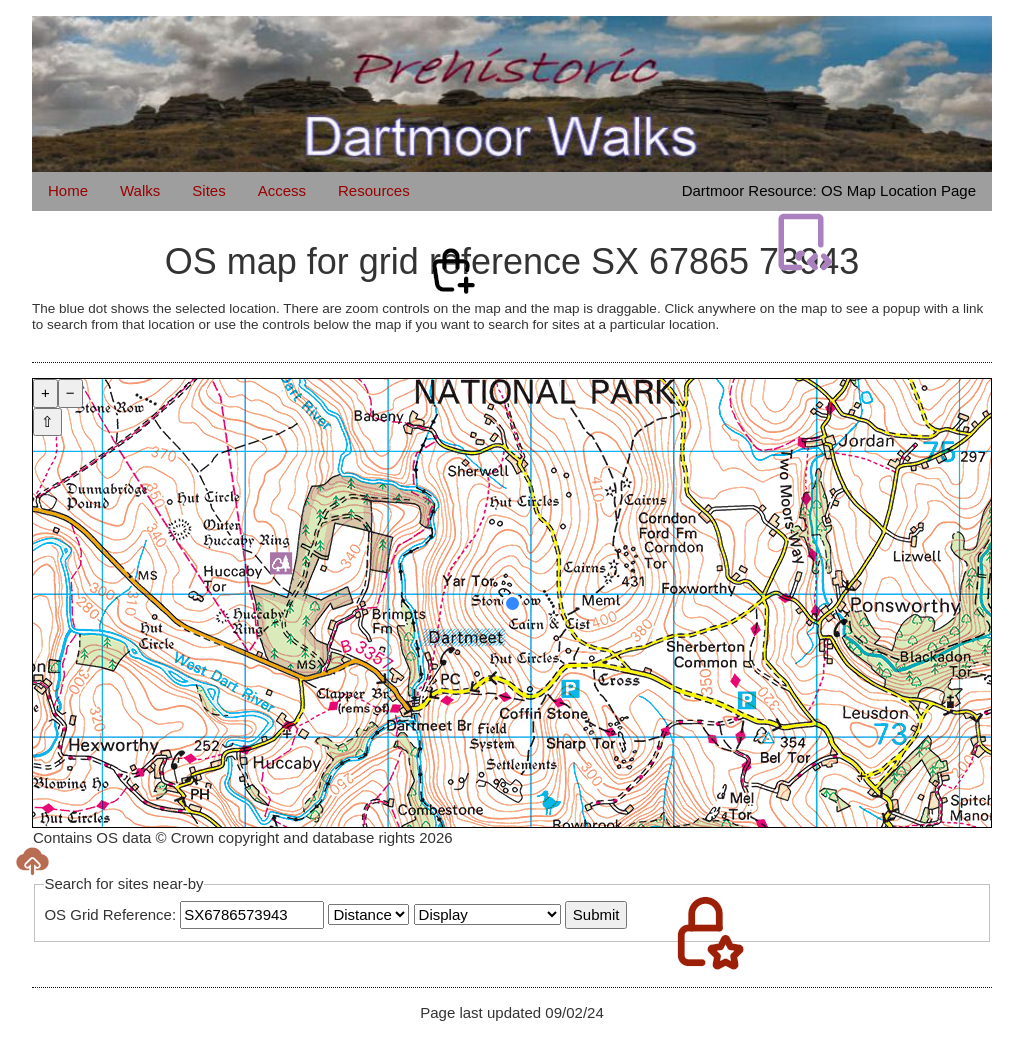  Describe the element at coordinates (705, 931) in the screenshot. I see `mark a password or credential as favorite` at that location.